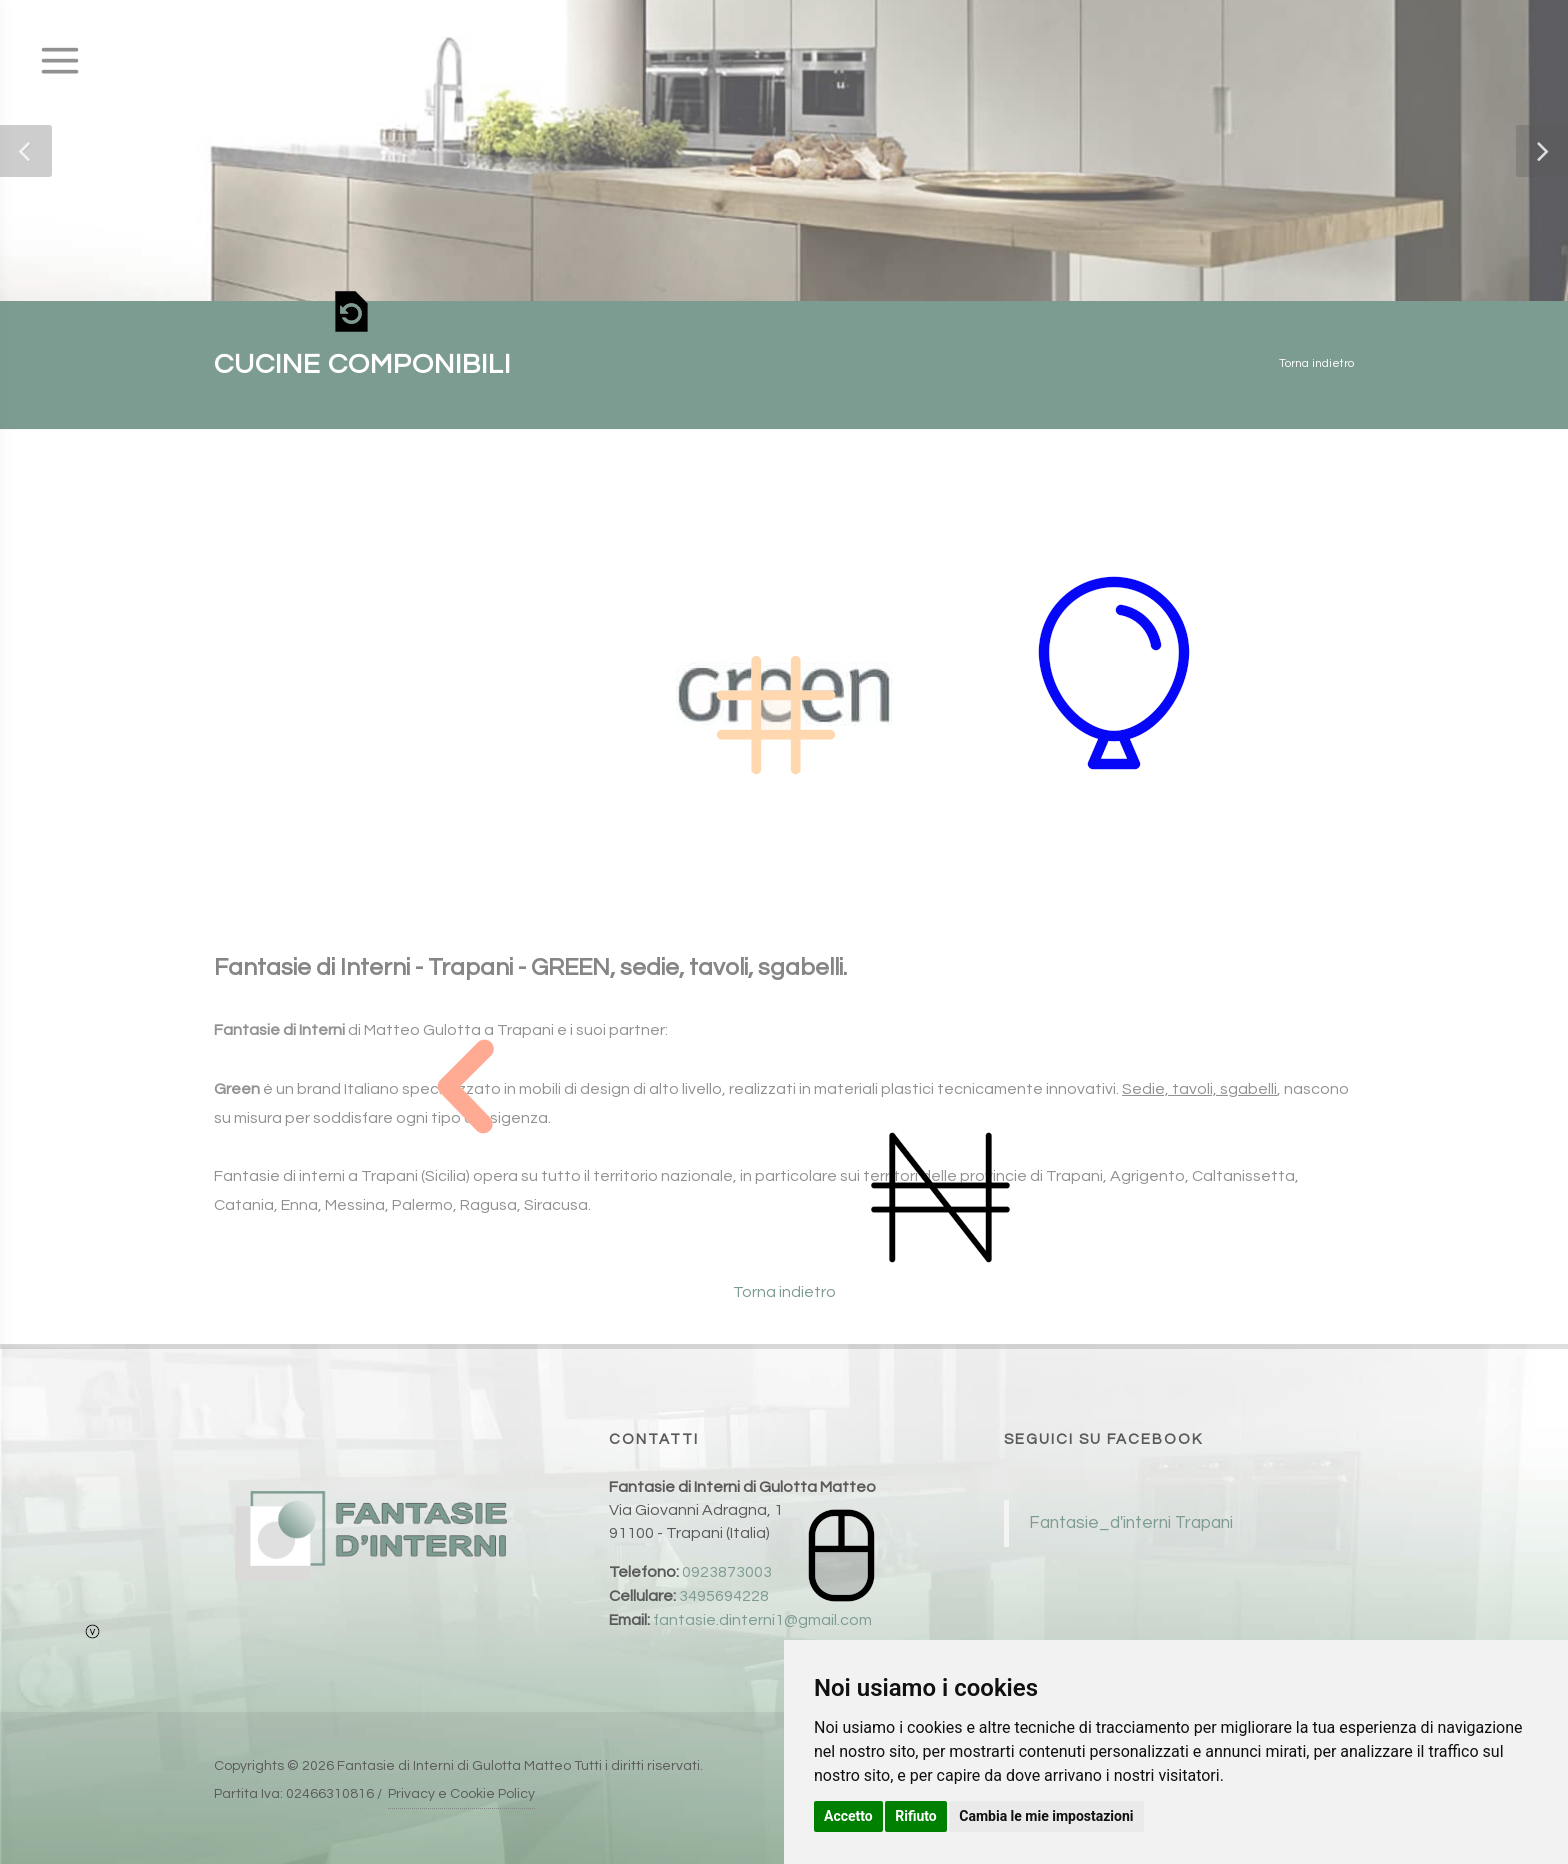 The image size is (1568, 1864). I want to click on indicates Nigerian naira currency, so click(940, 1197).